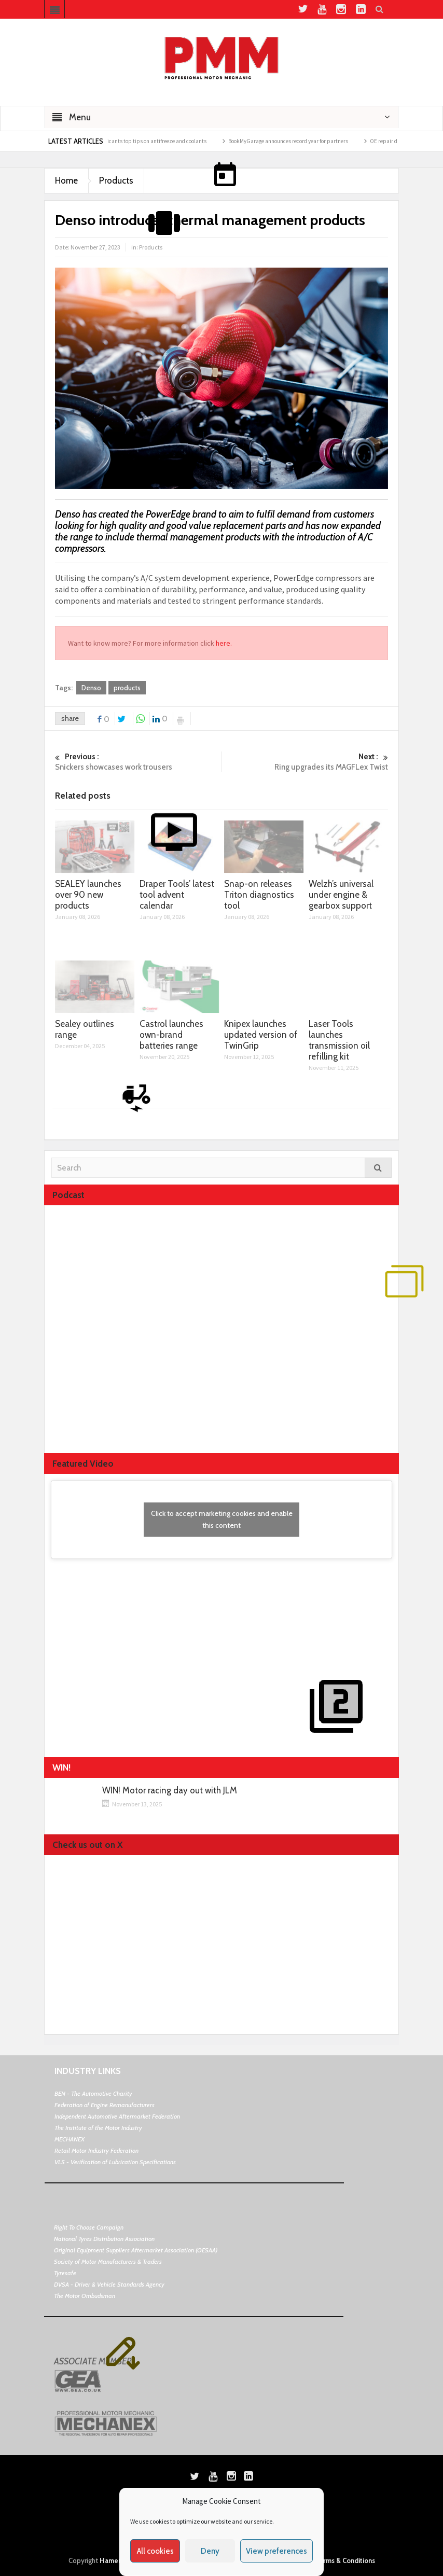 The height and width of the screenshot is (2576, 443). What do you see at coordinates (164, 224) in the screenshot?
I see `view content in carousel format` at bounding box center [164, 224].